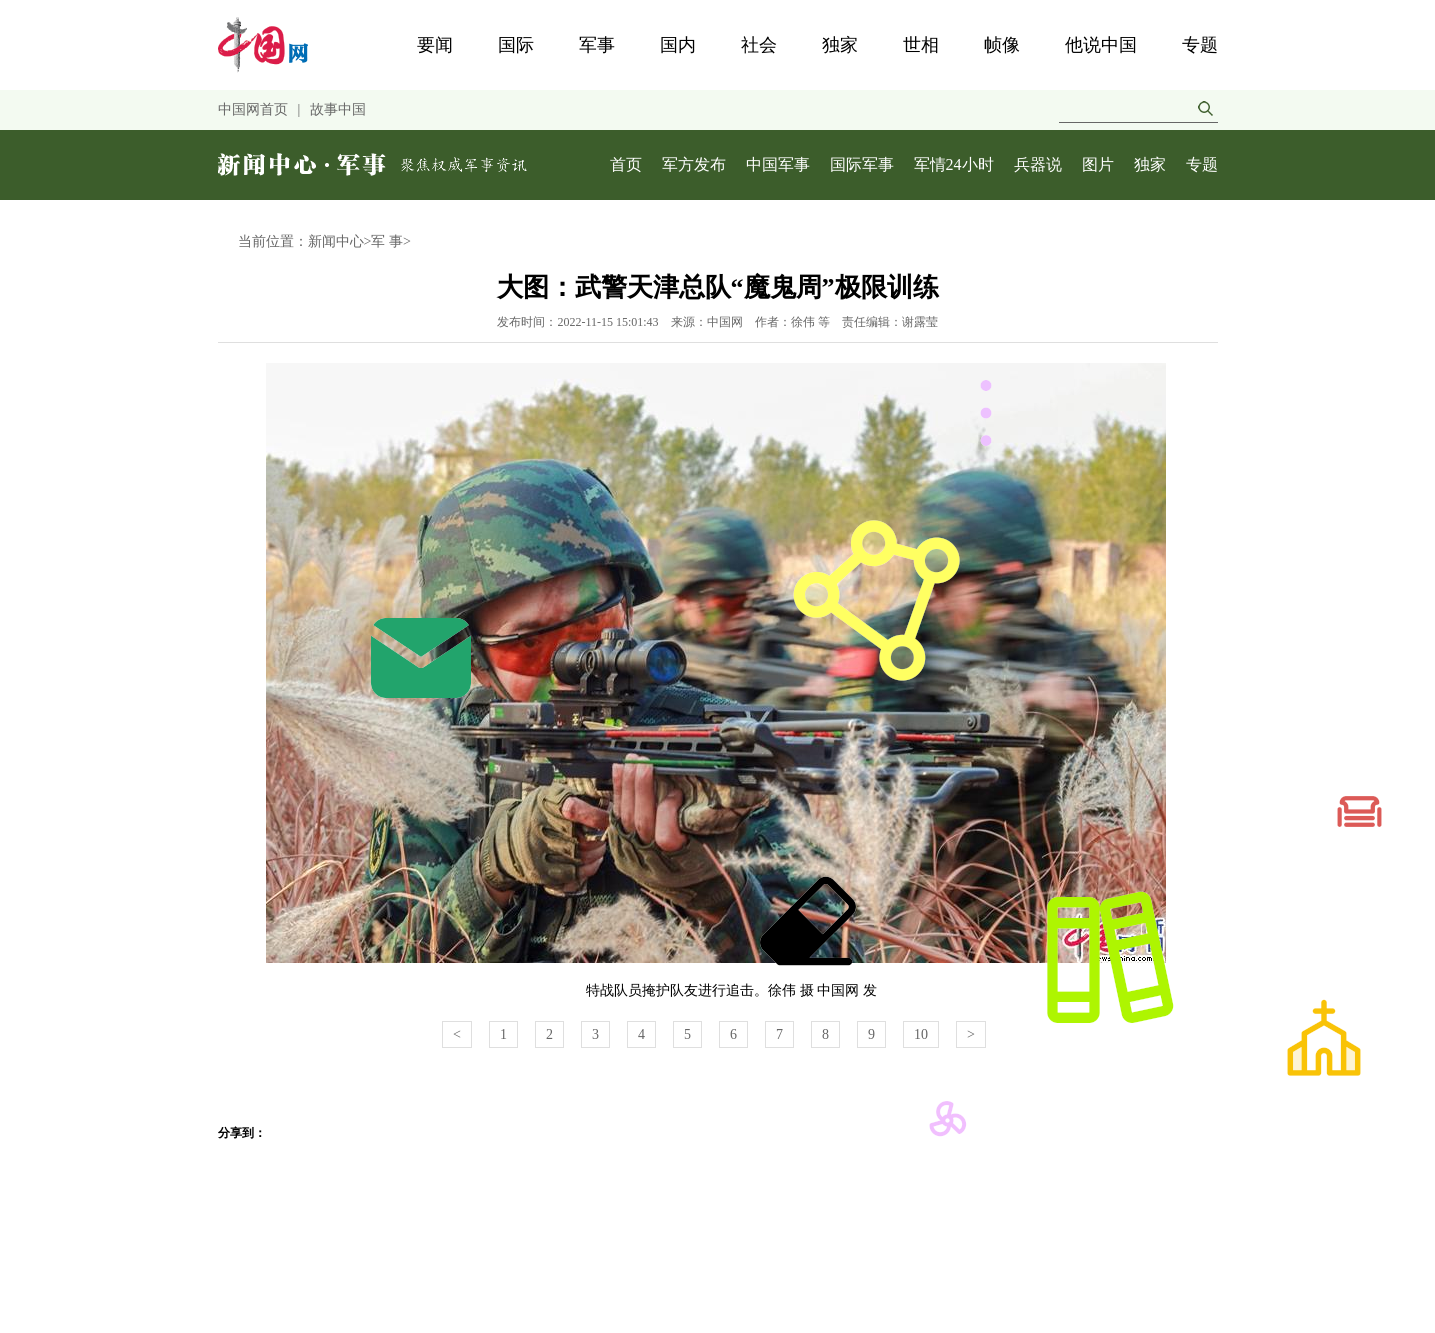  What do you see at coordinates (1324, 1042) in the screenshot?
I see `view nearby churches or places of worship` at bounding box center [1324, 1042].